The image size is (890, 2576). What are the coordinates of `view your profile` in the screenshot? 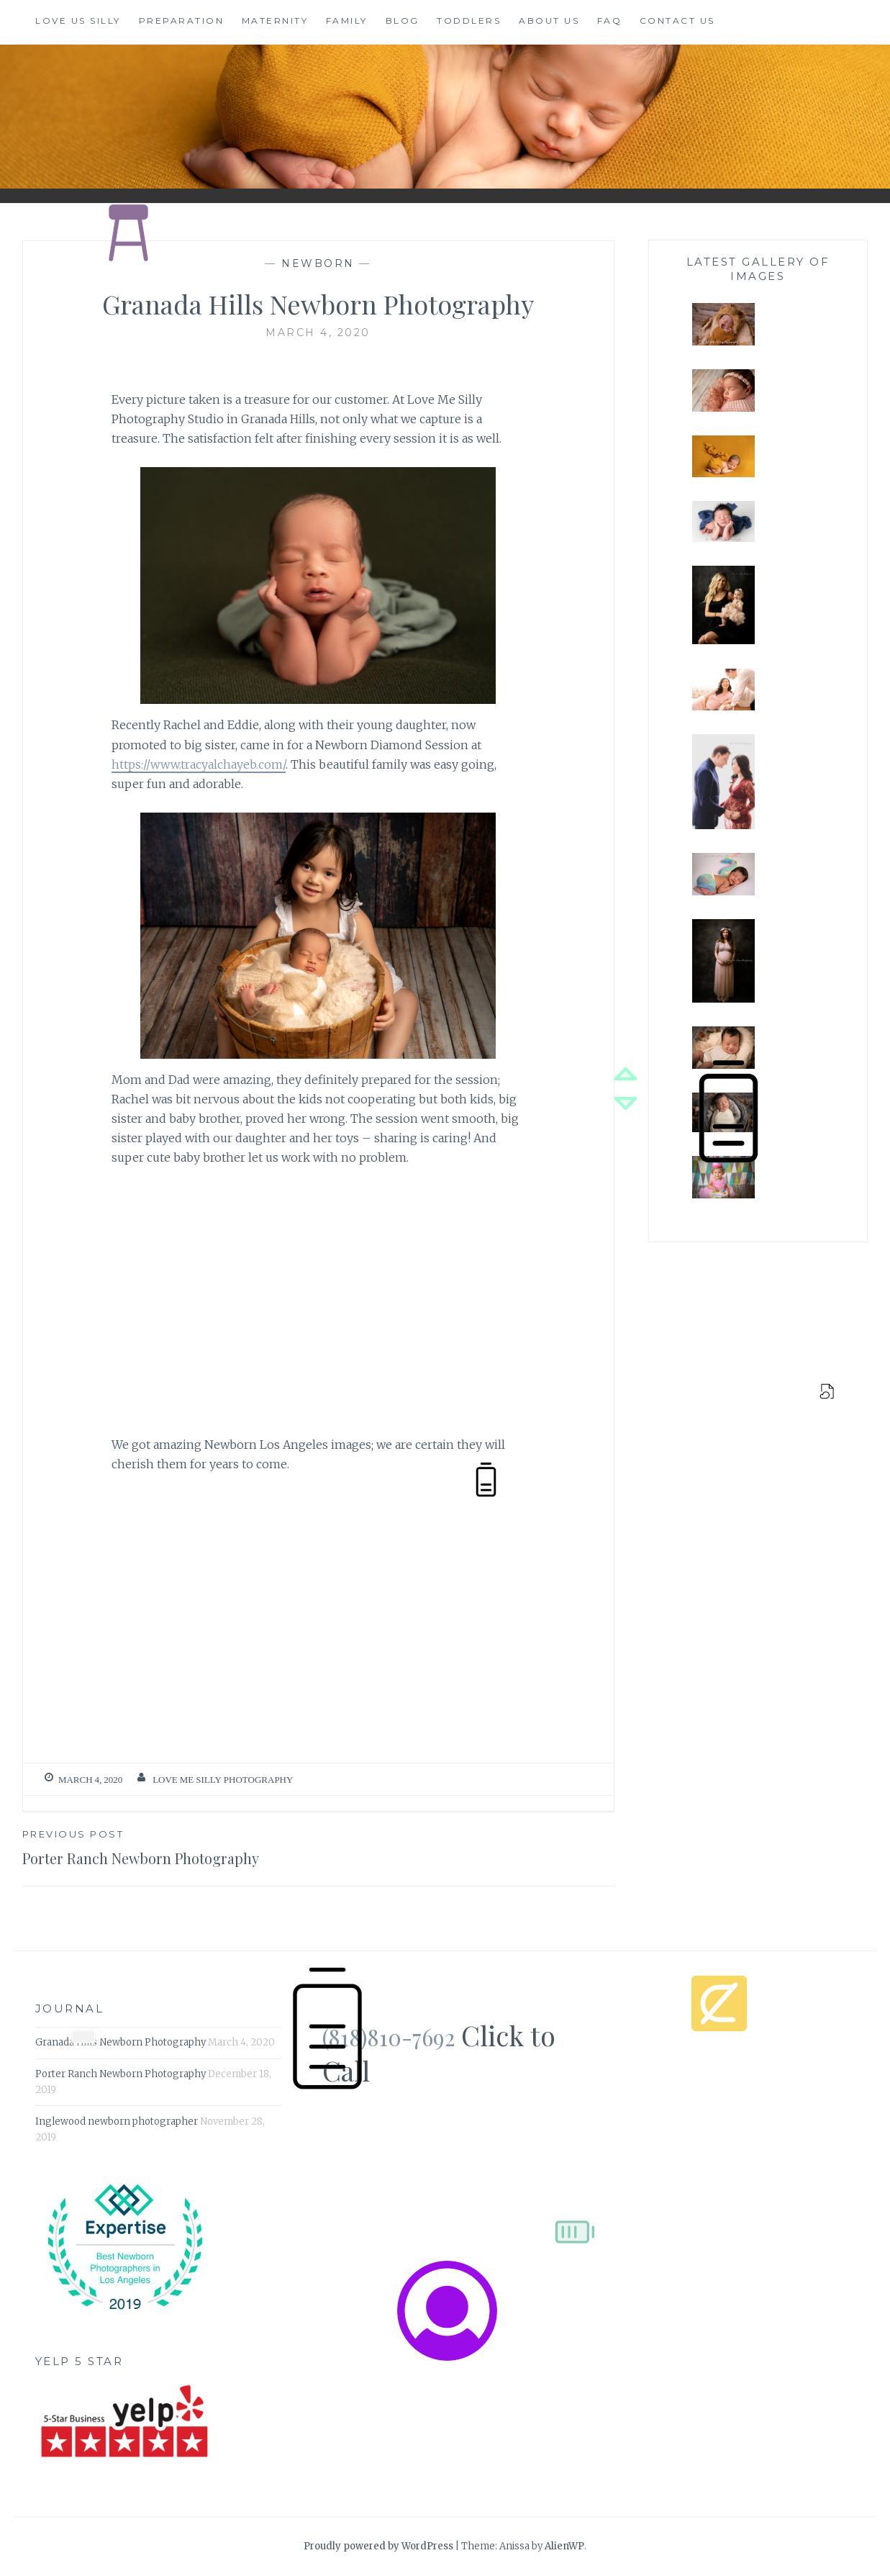 It's located at (447, 2310).